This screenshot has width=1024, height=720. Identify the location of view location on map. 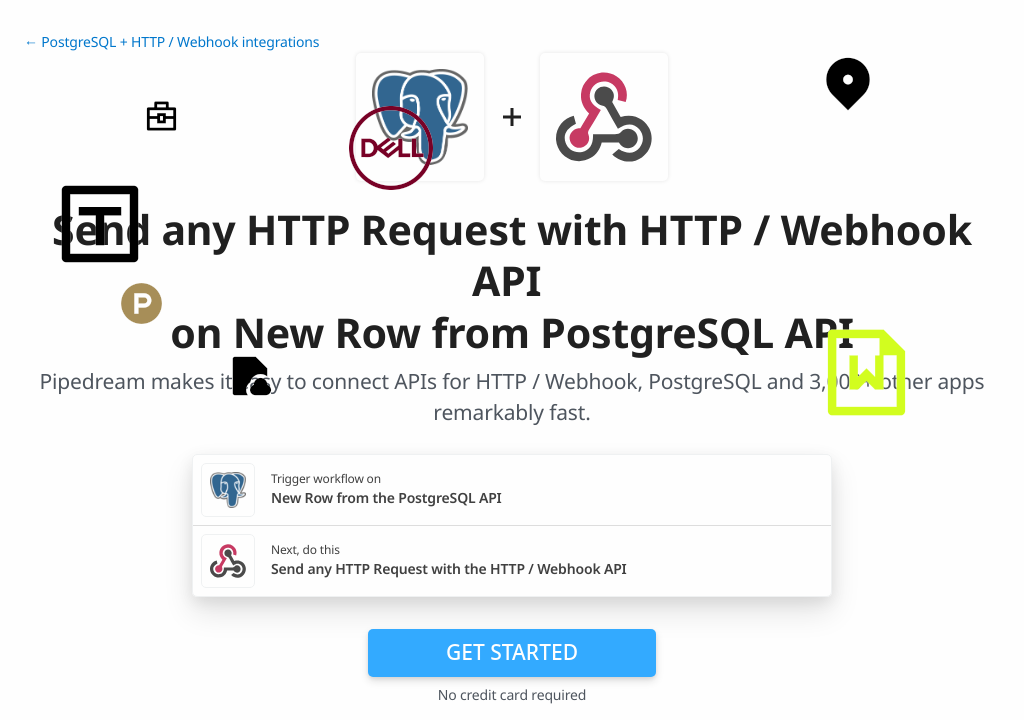
(848, 82).